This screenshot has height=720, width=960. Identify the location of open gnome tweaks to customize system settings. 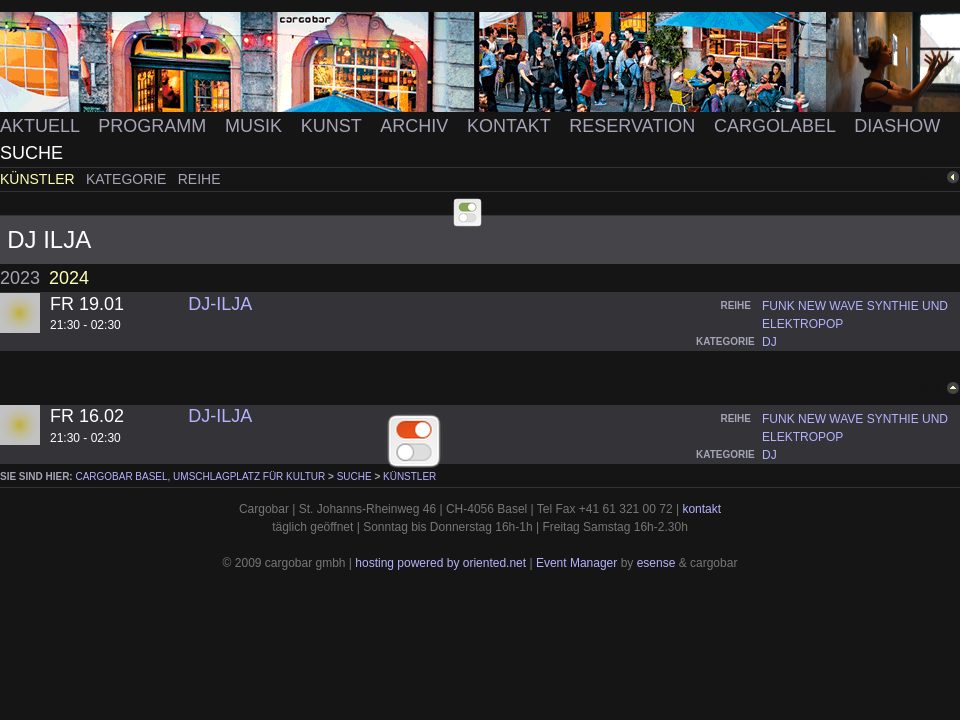
(414, 441).